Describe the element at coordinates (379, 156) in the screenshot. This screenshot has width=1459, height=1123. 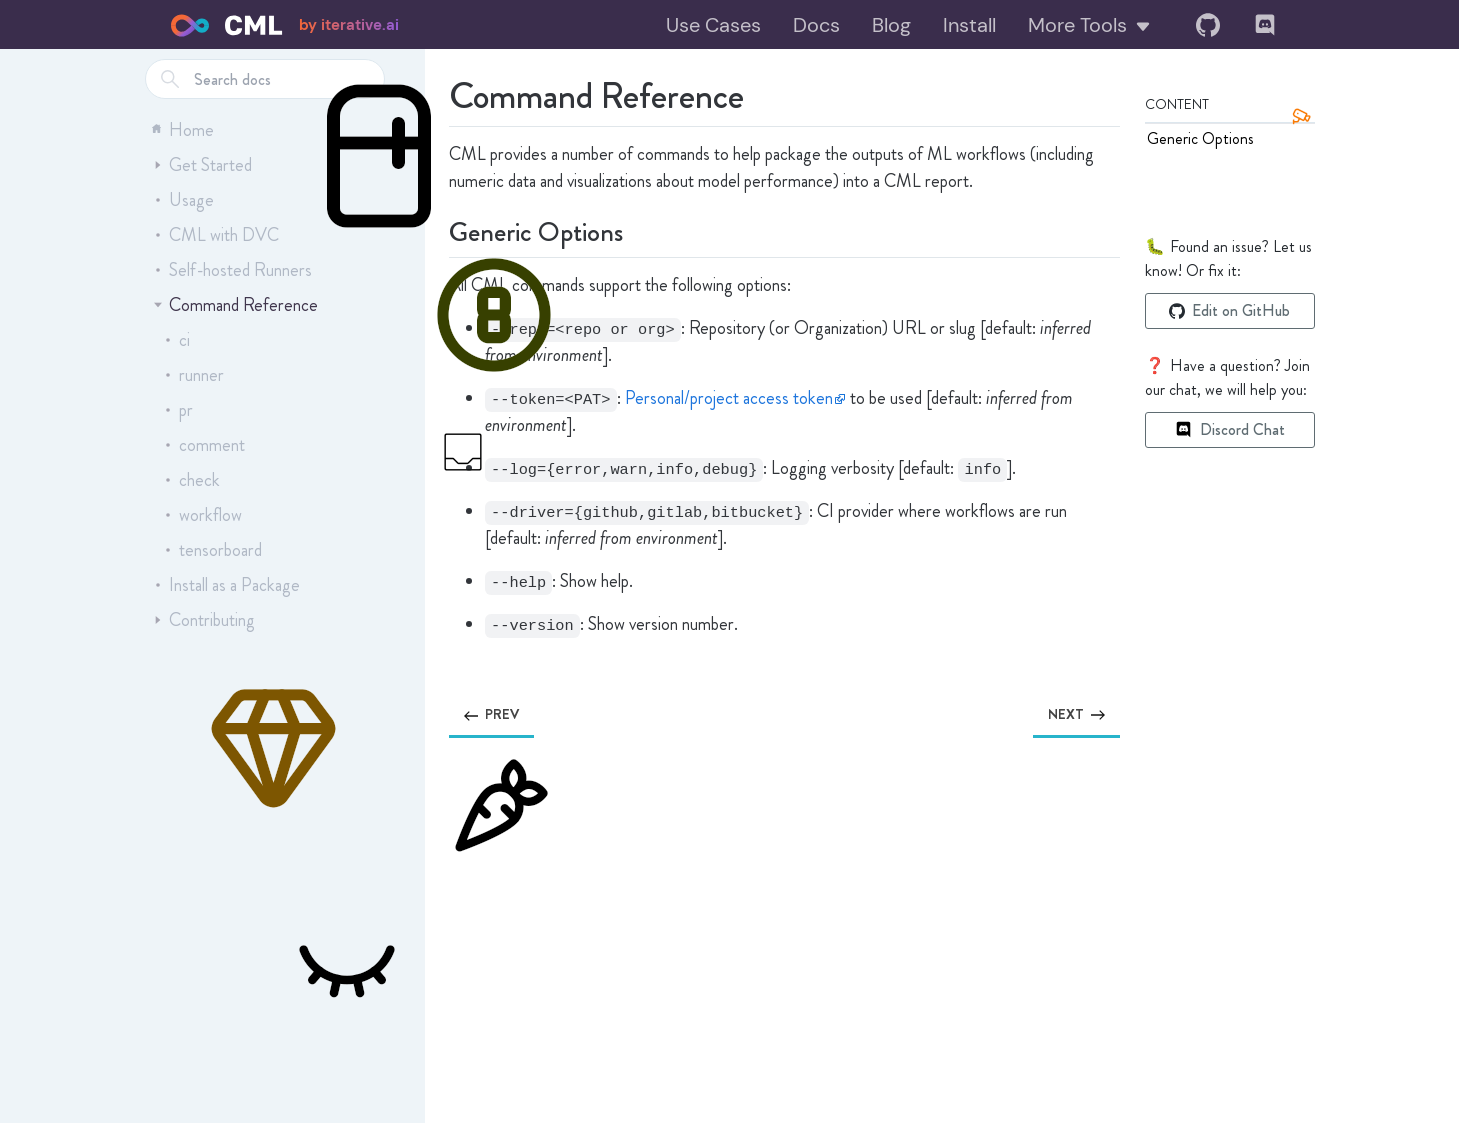
I see `access kitchen appliance controls` at that location.